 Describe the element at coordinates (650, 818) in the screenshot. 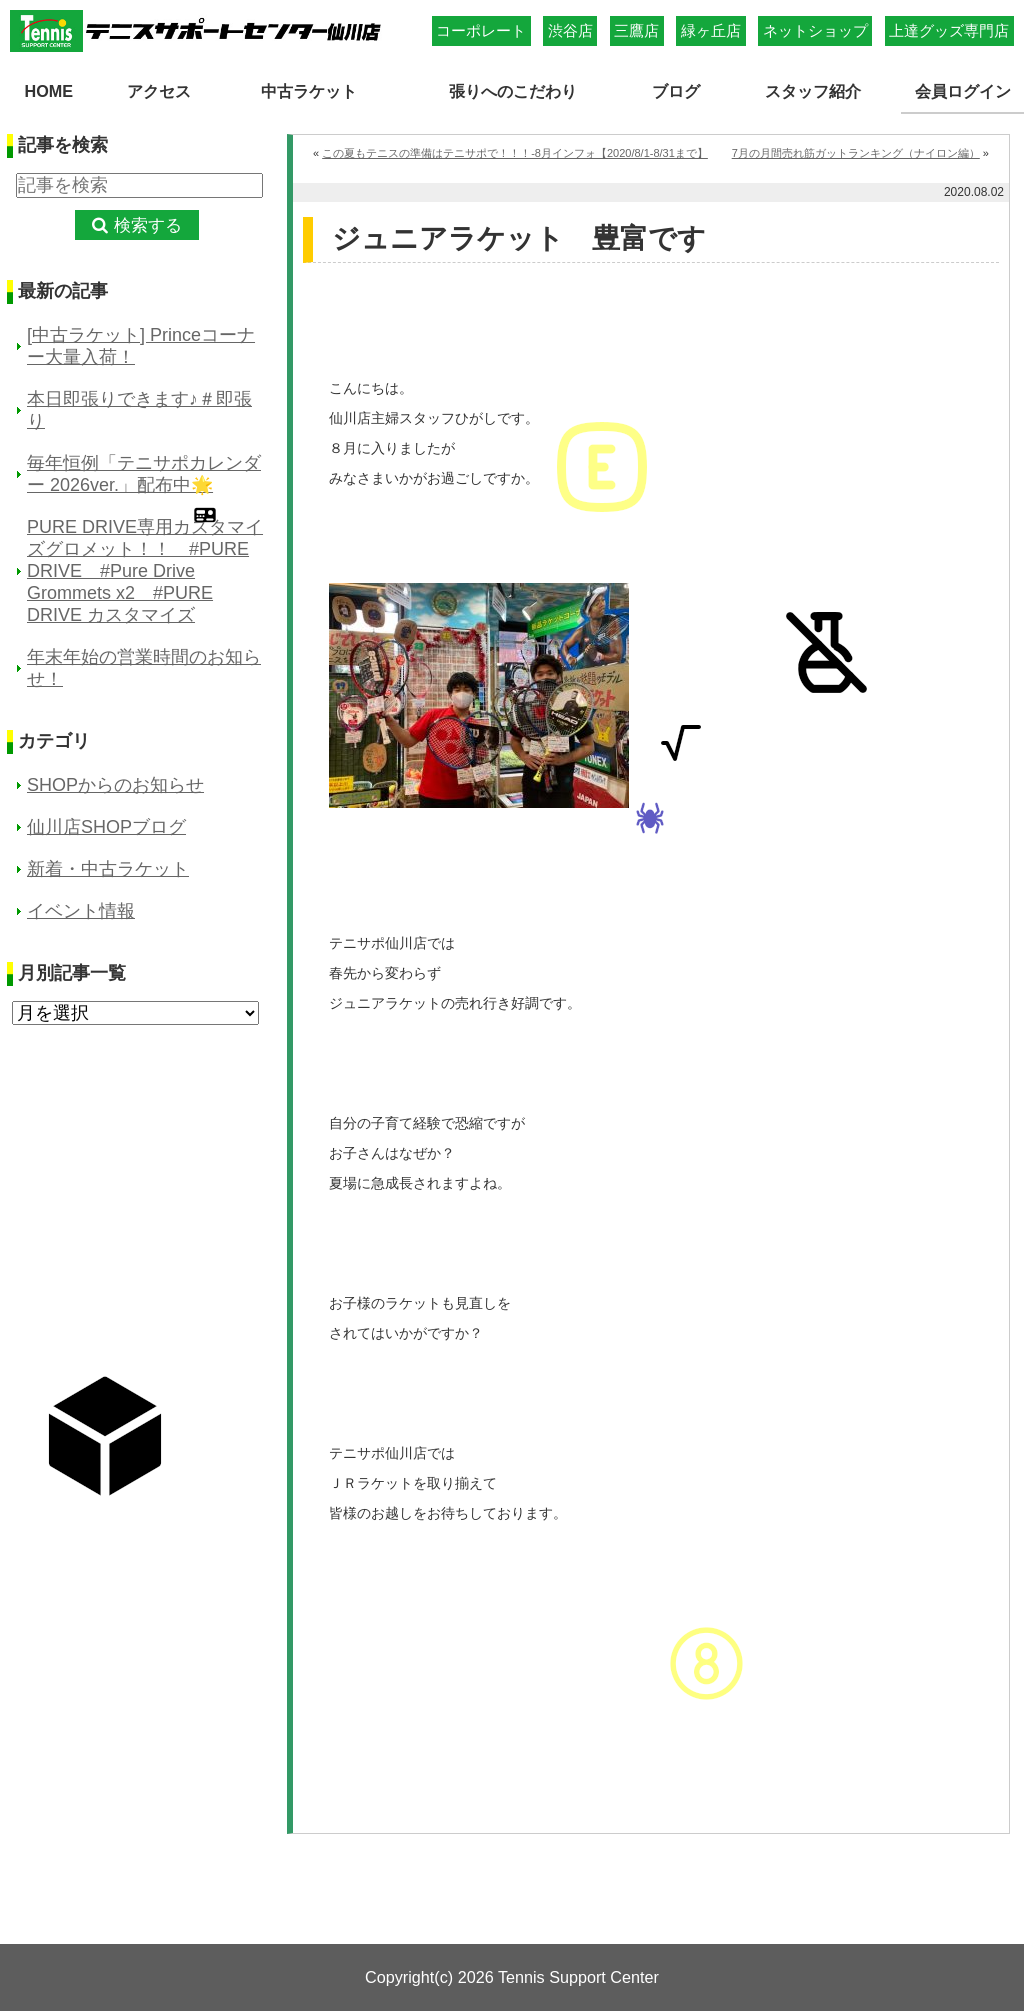

I see `indicates bug or error in the system` at that location.